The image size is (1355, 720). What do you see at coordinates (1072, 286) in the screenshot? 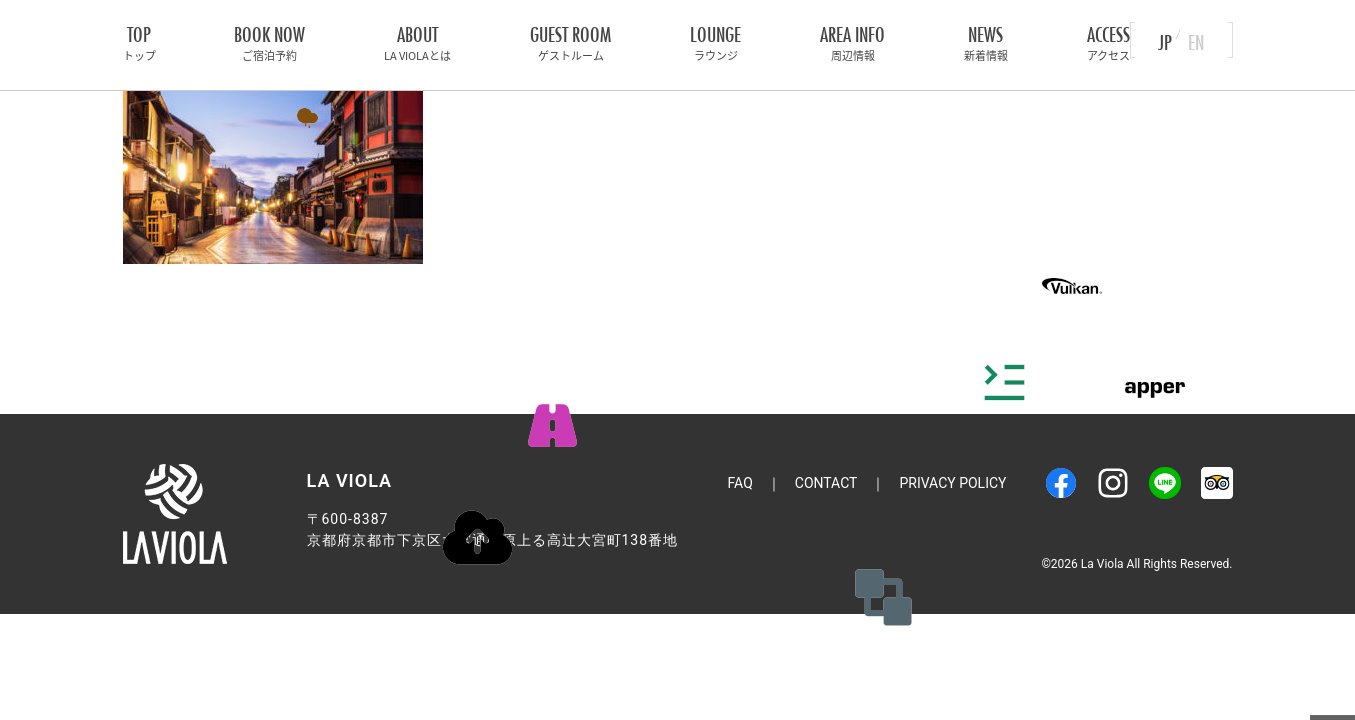
I see `vulkan graphics API logo` at bounding box center [1072, 286].